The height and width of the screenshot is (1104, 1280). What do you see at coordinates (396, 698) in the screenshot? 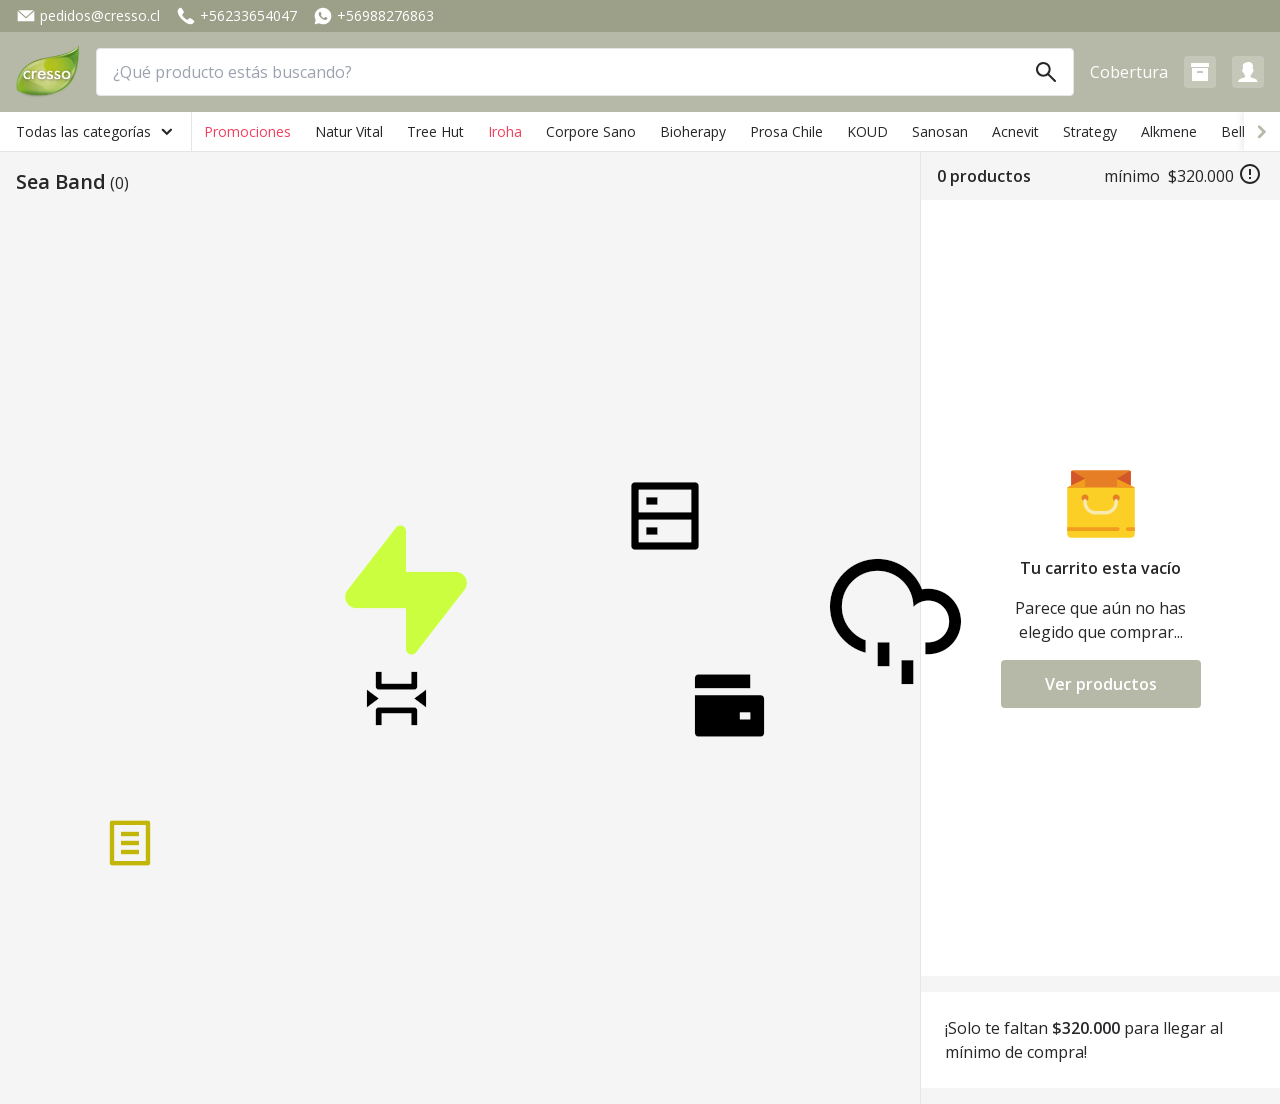
I see `insert a page break or section divider` at bounding box center [396, 698].